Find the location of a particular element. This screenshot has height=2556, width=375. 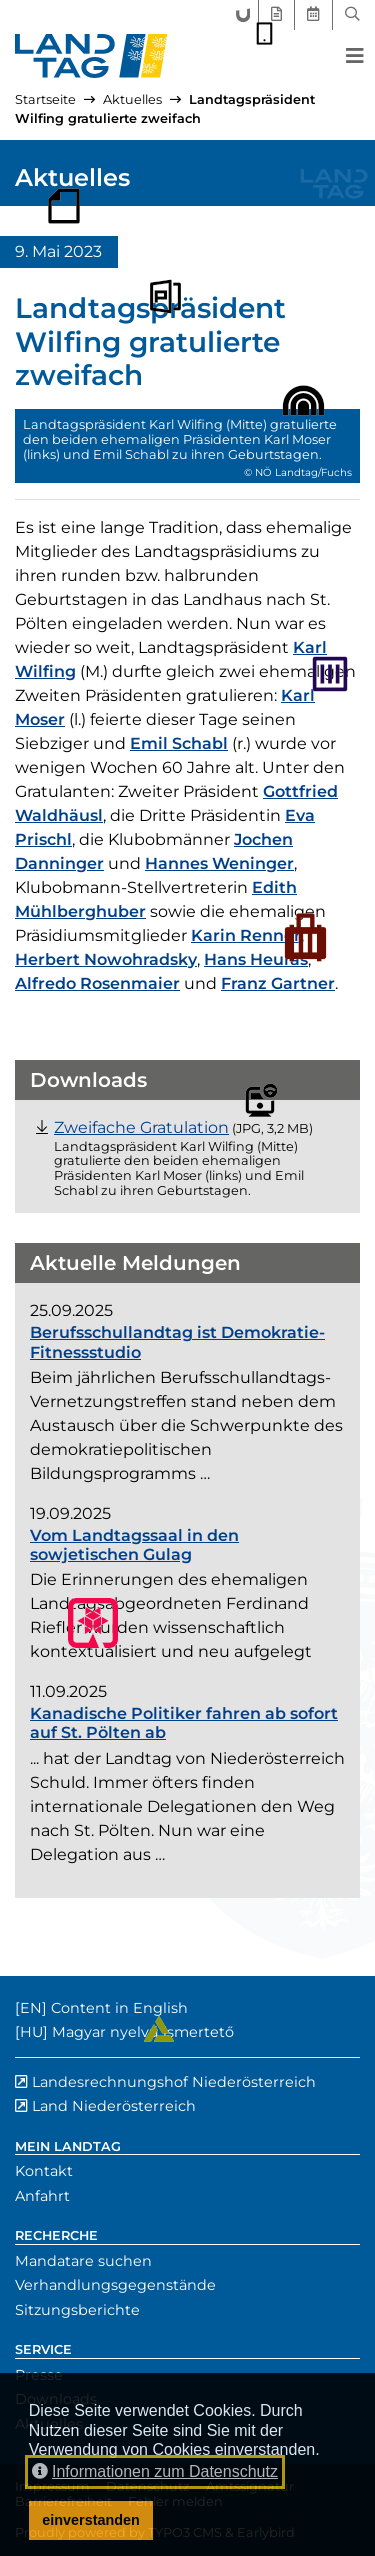

access mobile device settings is located at coordinates (264, 33).